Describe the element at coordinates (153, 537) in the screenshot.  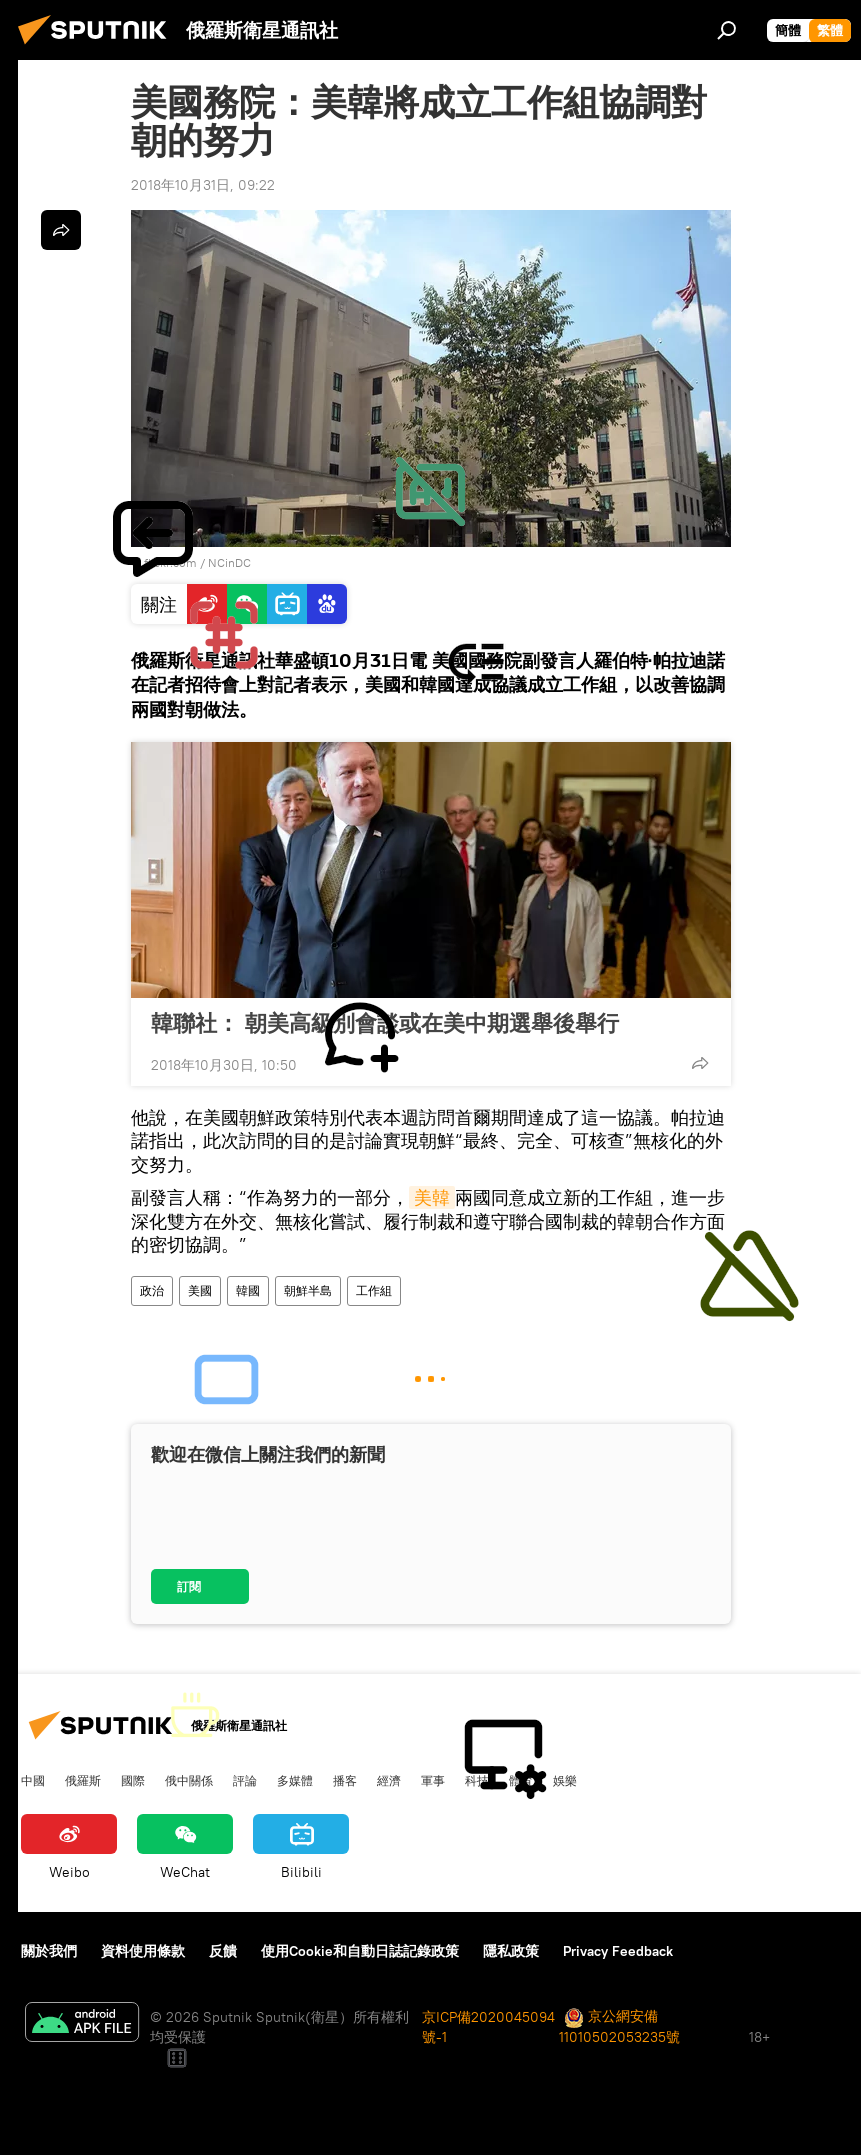
I see `reply to a message` at that location.